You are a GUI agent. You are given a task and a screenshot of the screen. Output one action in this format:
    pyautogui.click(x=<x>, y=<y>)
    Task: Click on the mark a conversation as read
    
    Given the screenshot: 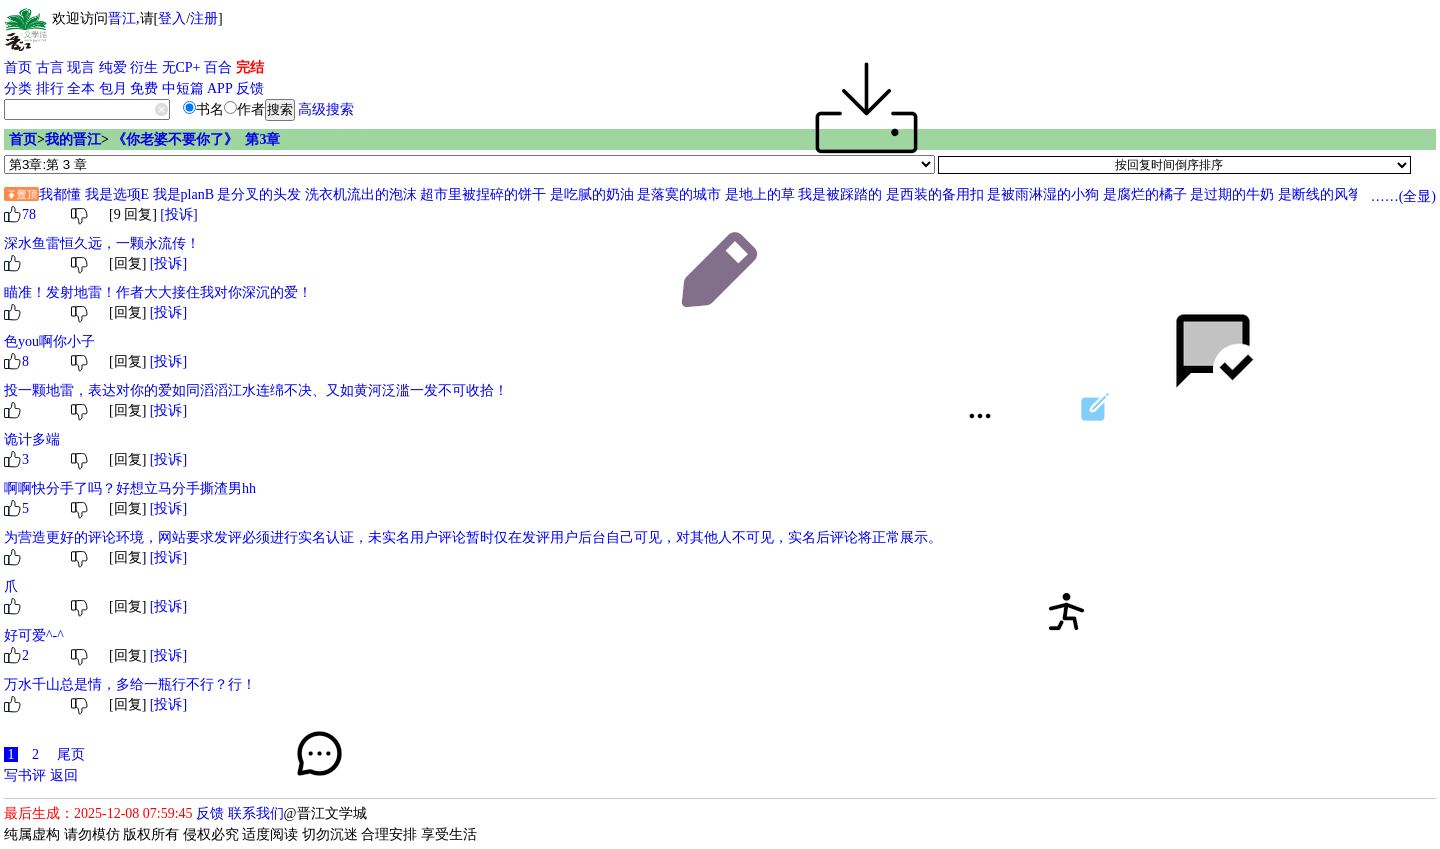 What is the action you would take?
    pyautogui.click(x=1213, y=351)
    